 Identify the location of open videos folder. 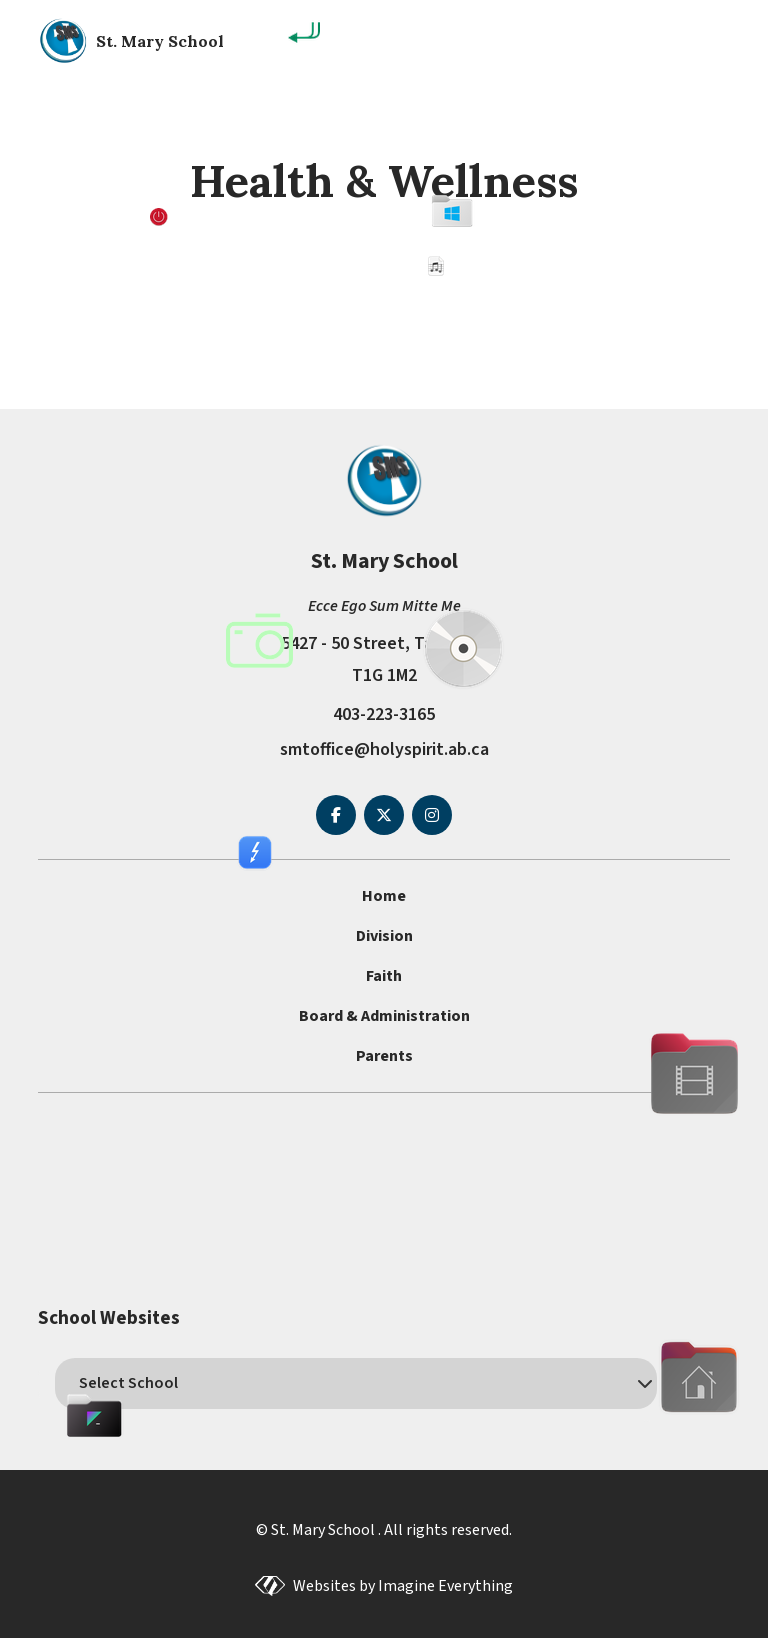
(694, 1073).